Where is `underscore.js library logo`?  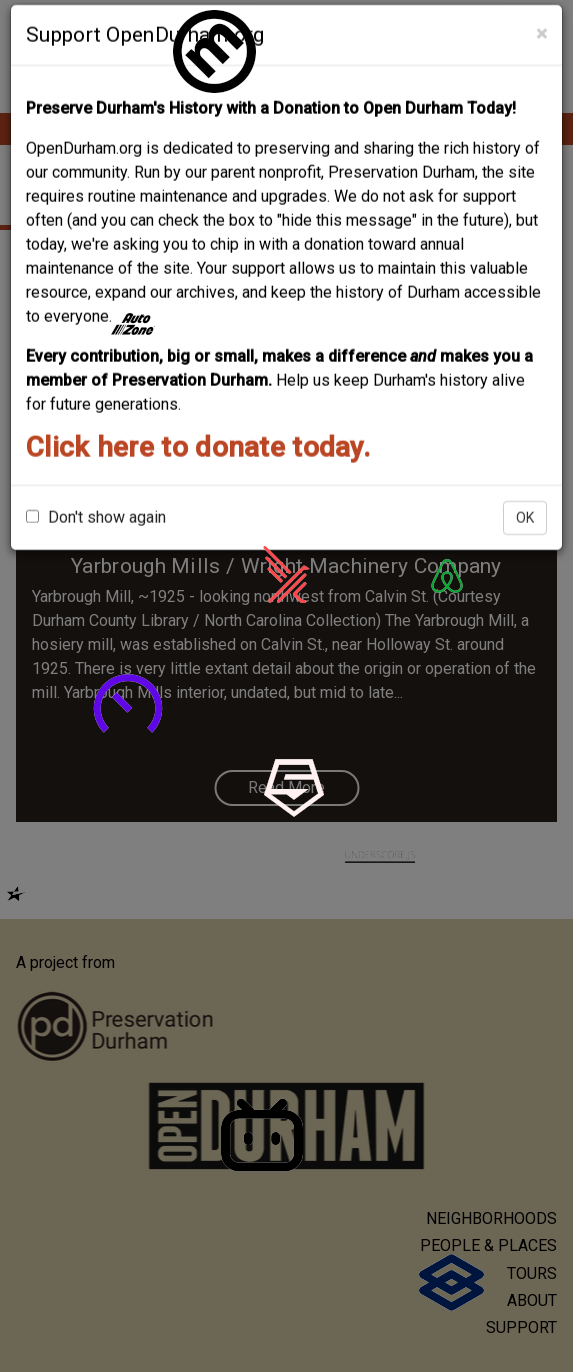
underscore.js library logo is located at coordinates (380, 857).